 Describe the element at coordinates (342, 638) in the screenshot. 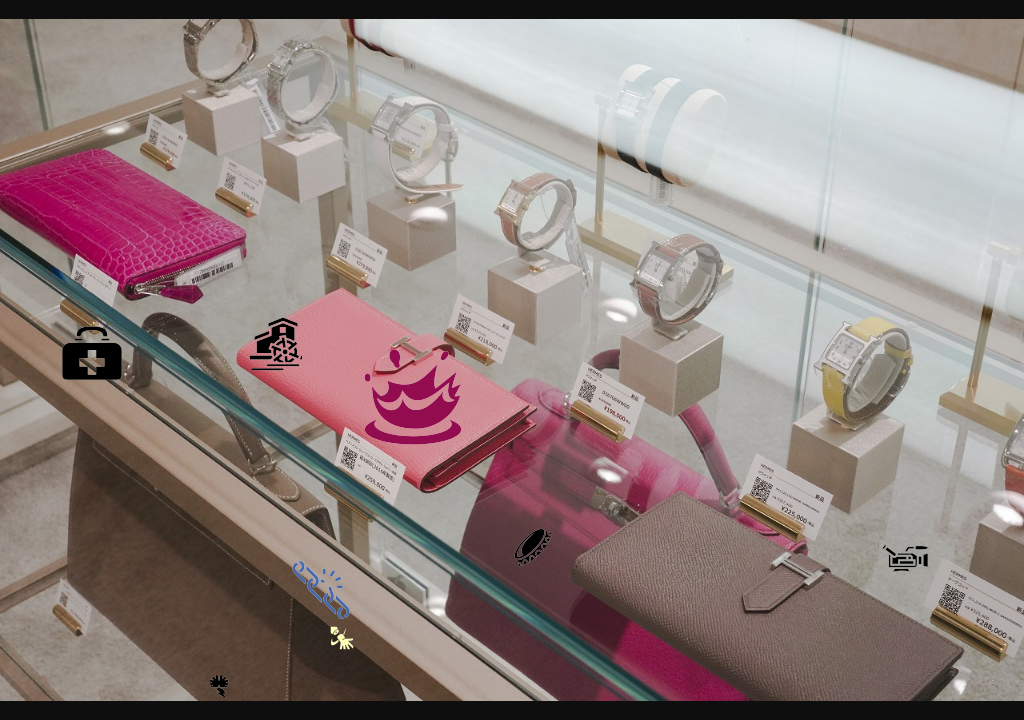

I see `indicates amputation or limb loss in a medical game context` at that location.